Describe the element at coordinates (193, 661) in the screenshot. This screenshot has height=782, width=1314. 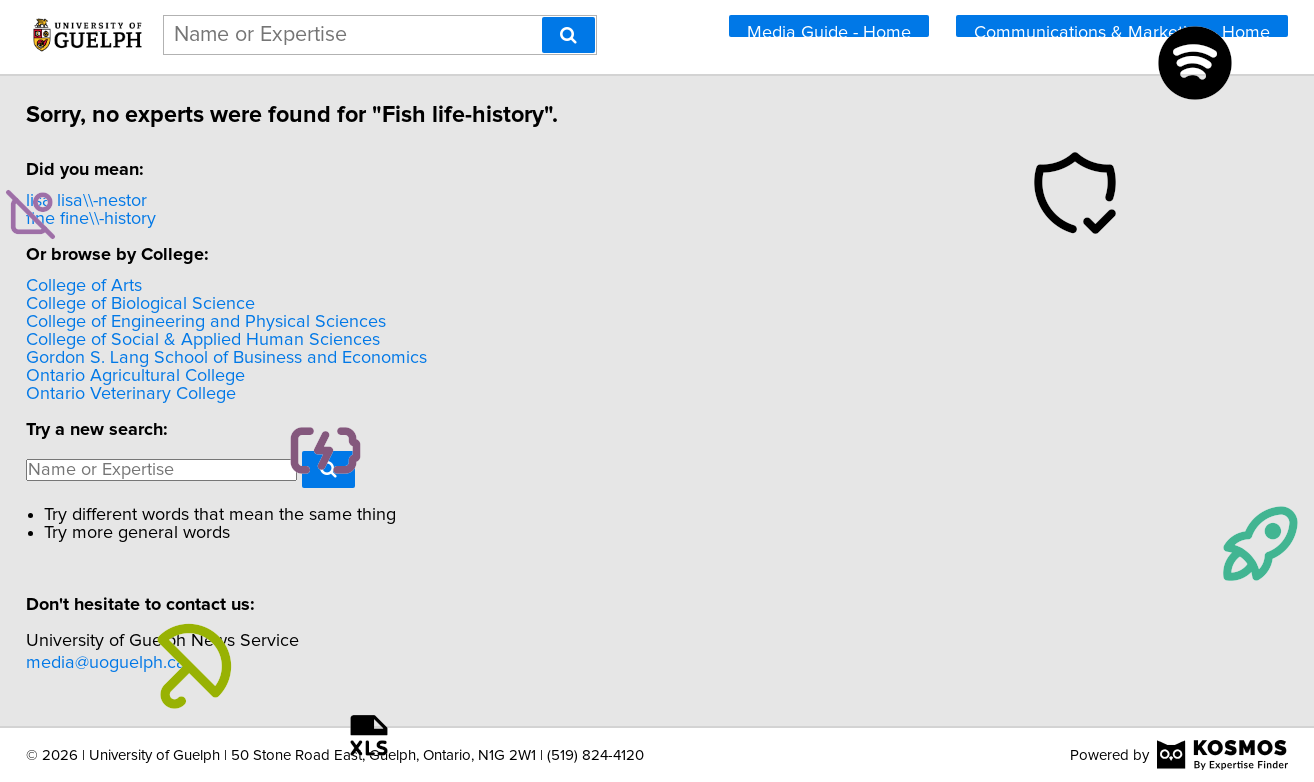
I see `view weather protection or rain forecast` at that location.